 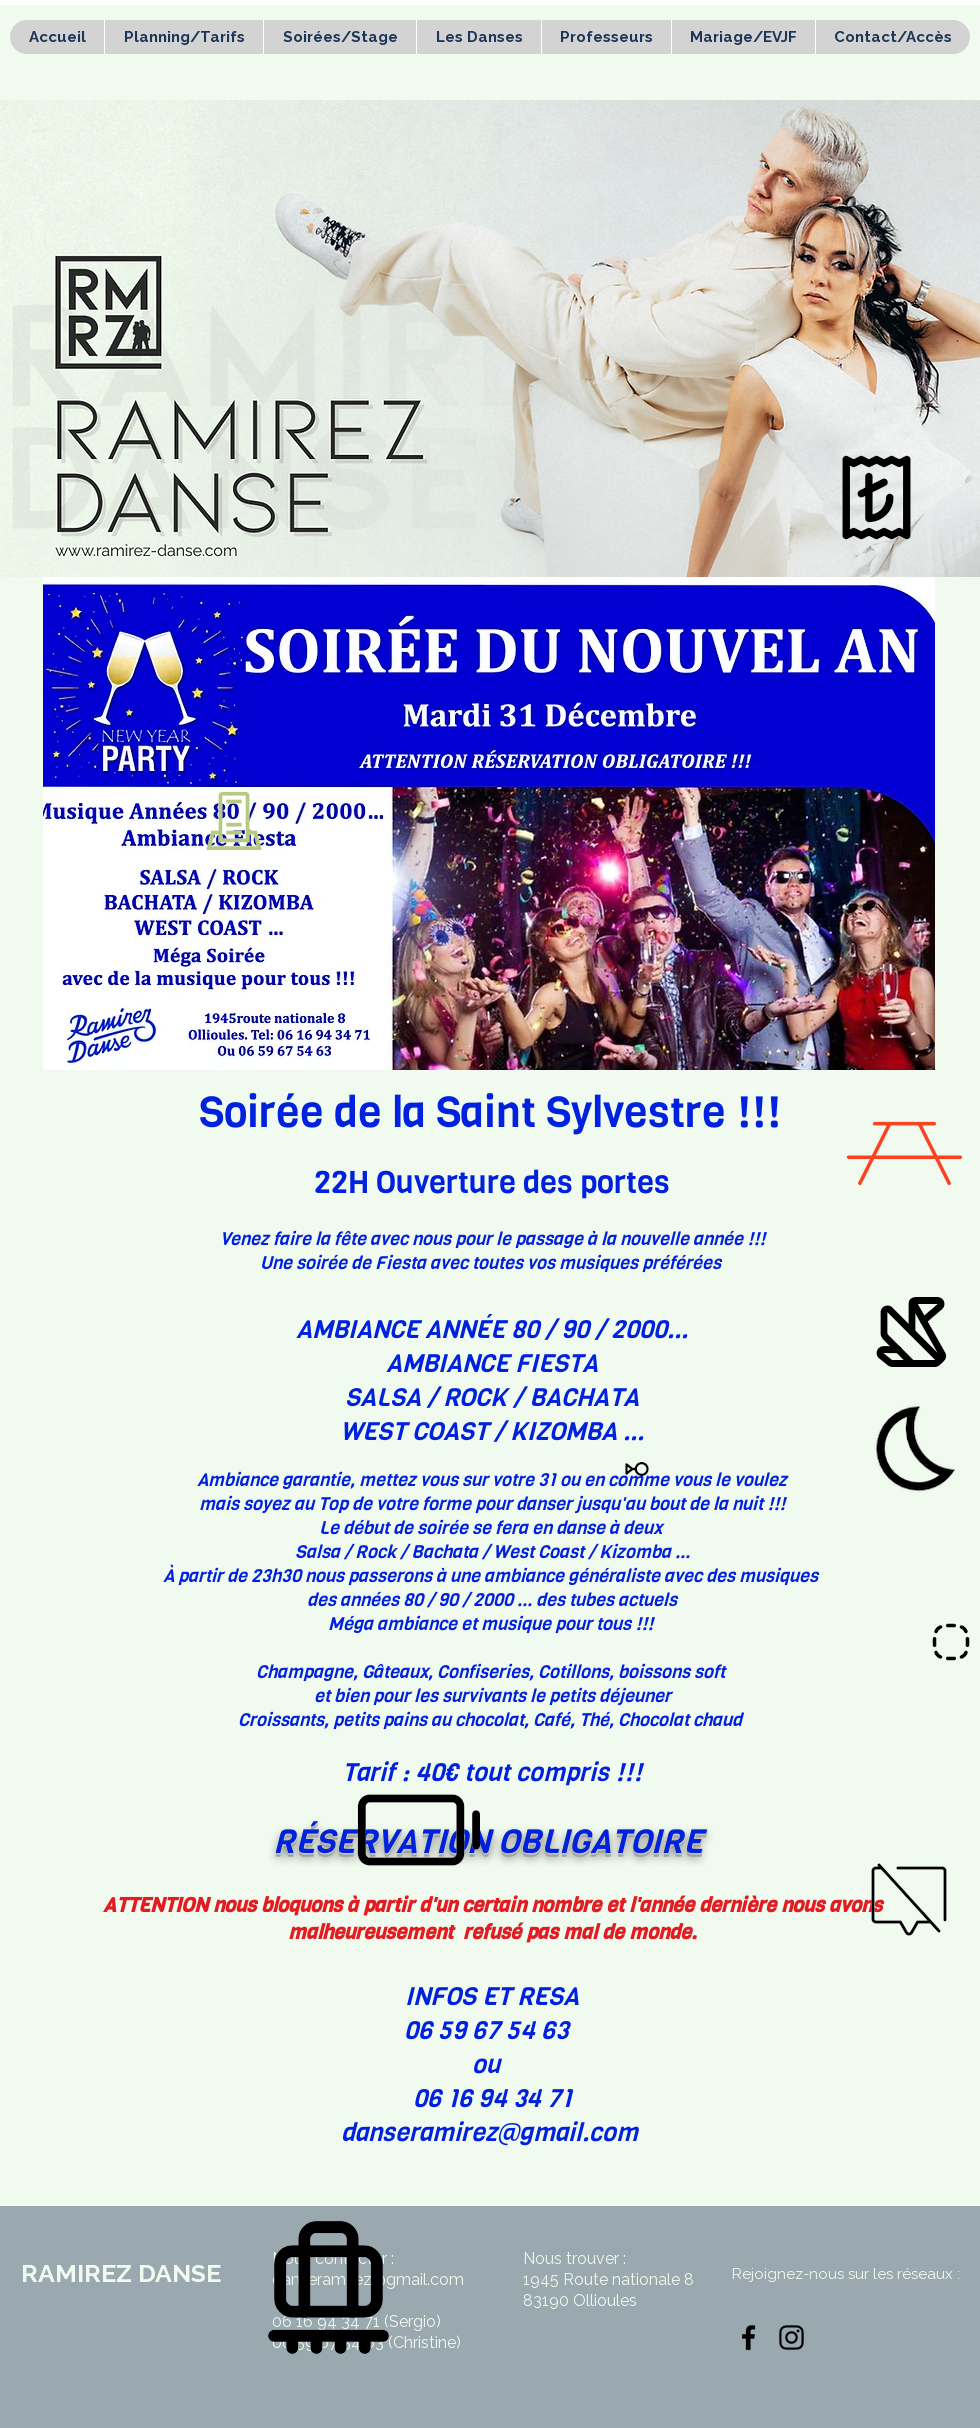 What do you see at coordinates (328, 2287) in the screenshot?
I see `track baggage claim status` at bounding box center [328, 2287].